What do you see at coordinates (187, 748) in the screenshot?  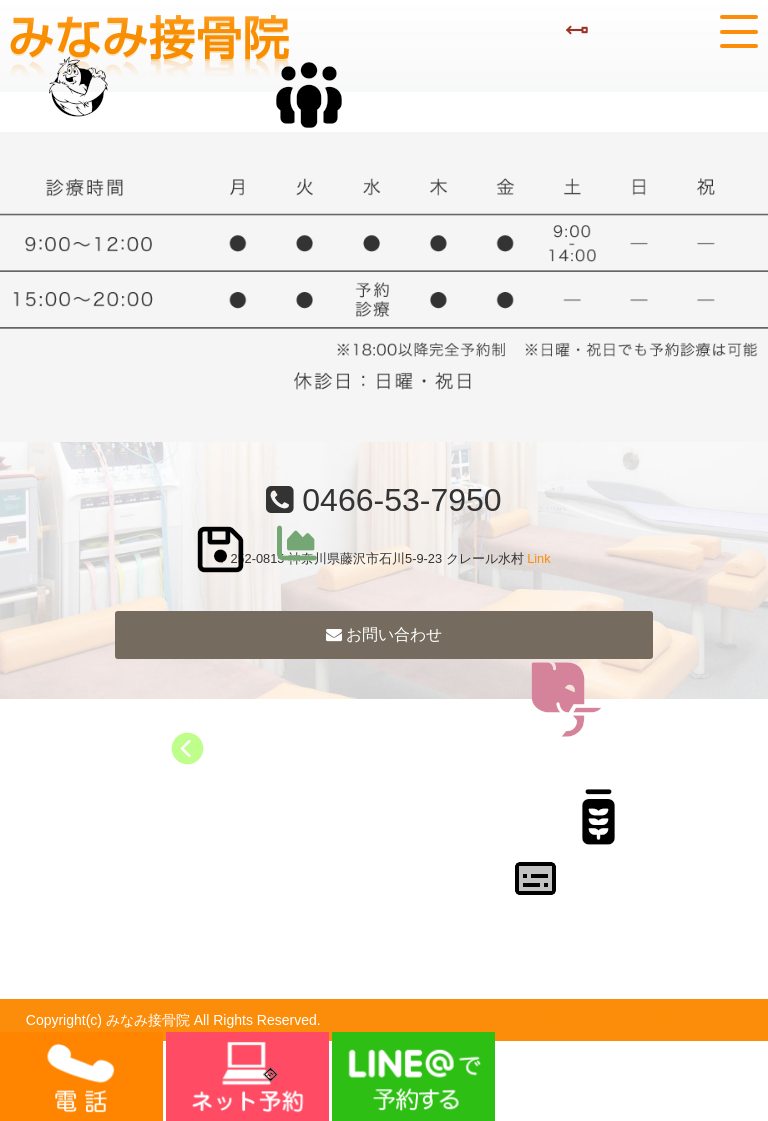 I see `go back to the previous screen` at bounding box center [187, 748].